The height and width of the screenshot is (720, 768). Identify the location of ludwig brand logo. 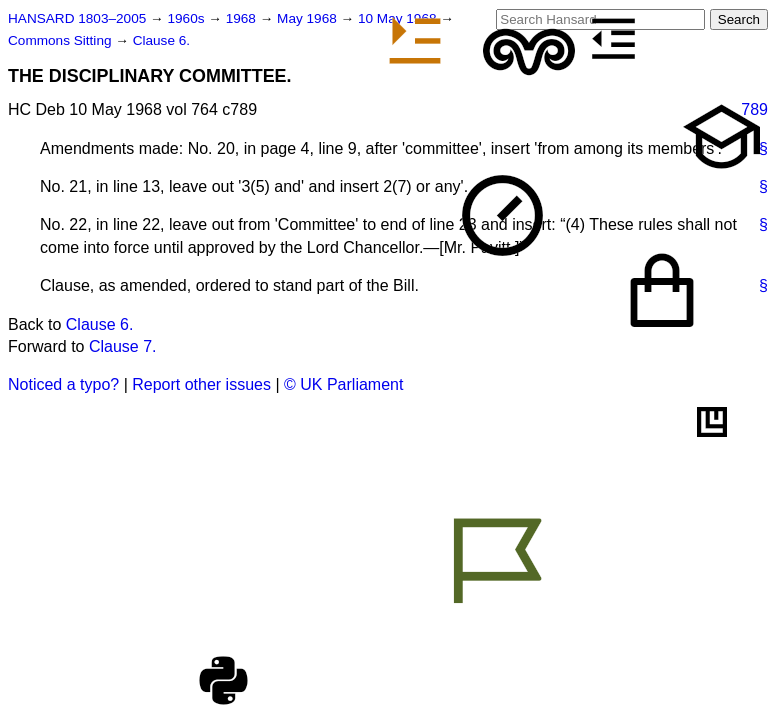
(712, 422).